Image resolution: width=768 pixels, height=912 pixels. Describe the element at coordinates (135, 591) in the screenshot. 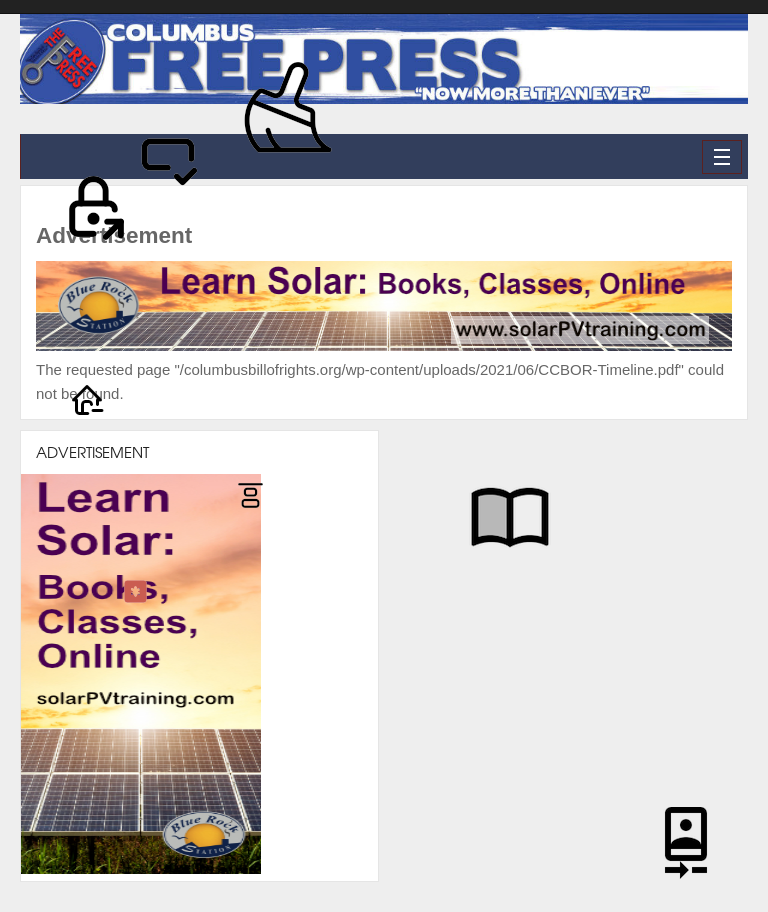

I see `indicates a required field in a form` at that location.